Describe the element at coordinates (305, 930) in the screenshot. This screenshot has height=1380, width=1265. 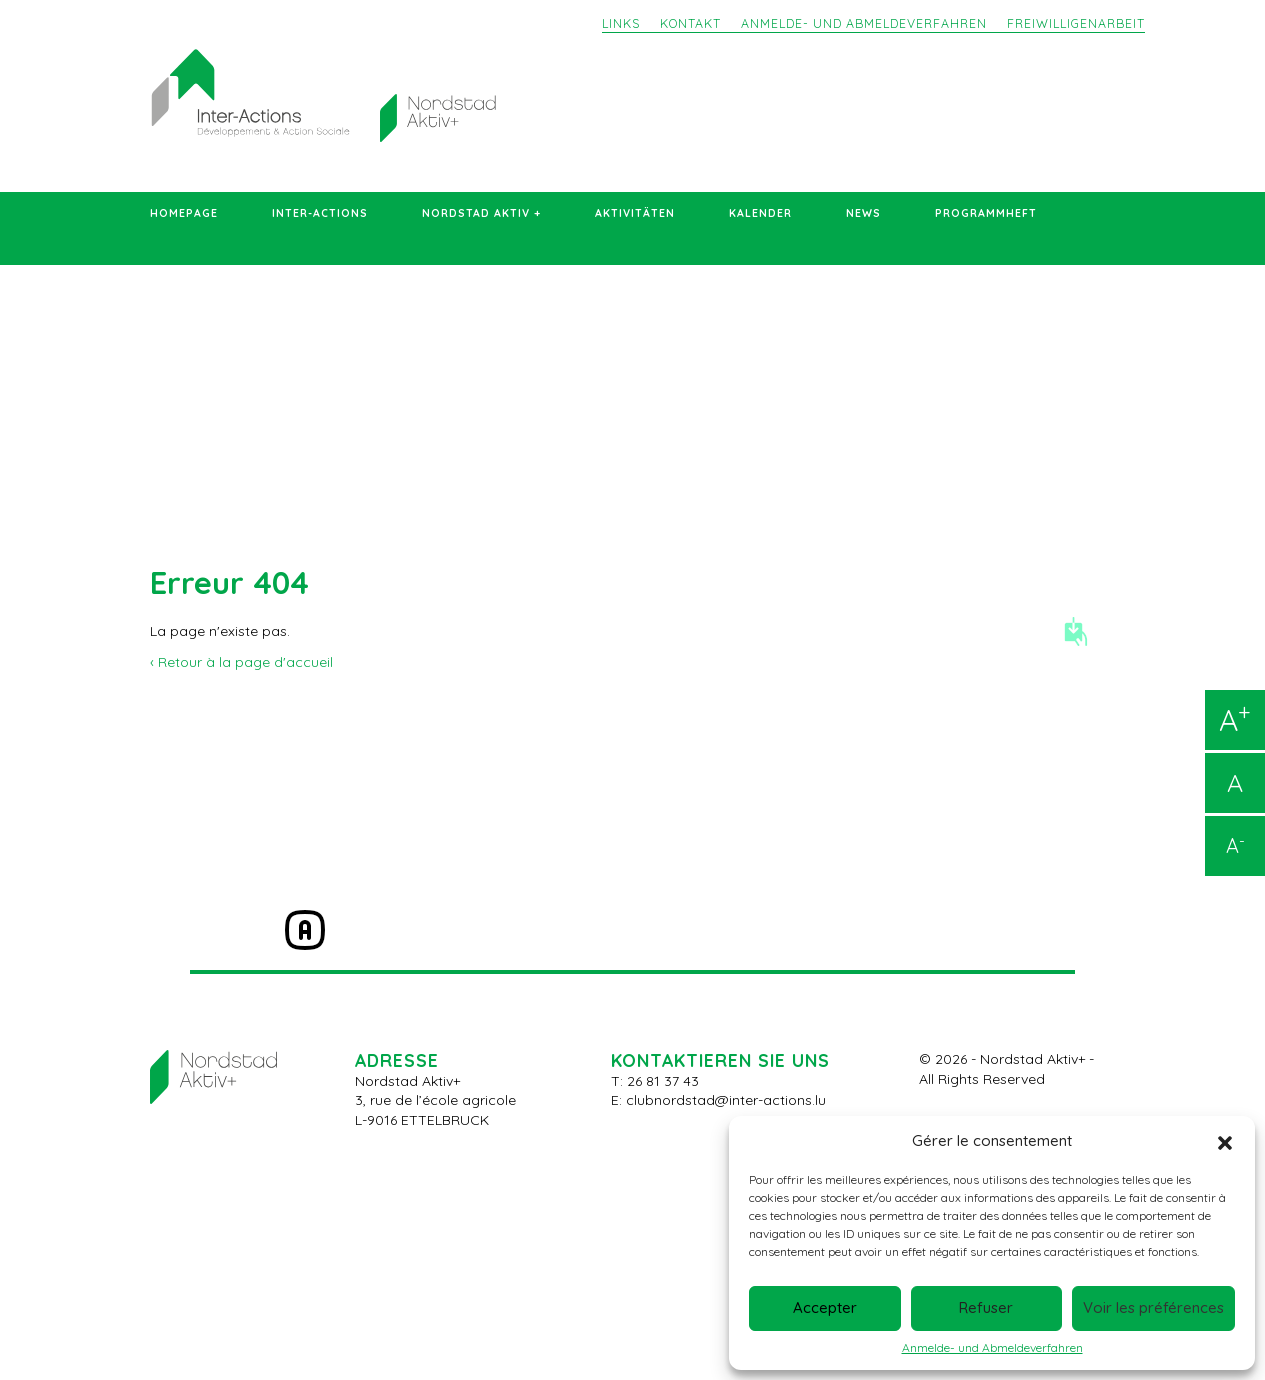
I see `select font style or text option A` at that location.